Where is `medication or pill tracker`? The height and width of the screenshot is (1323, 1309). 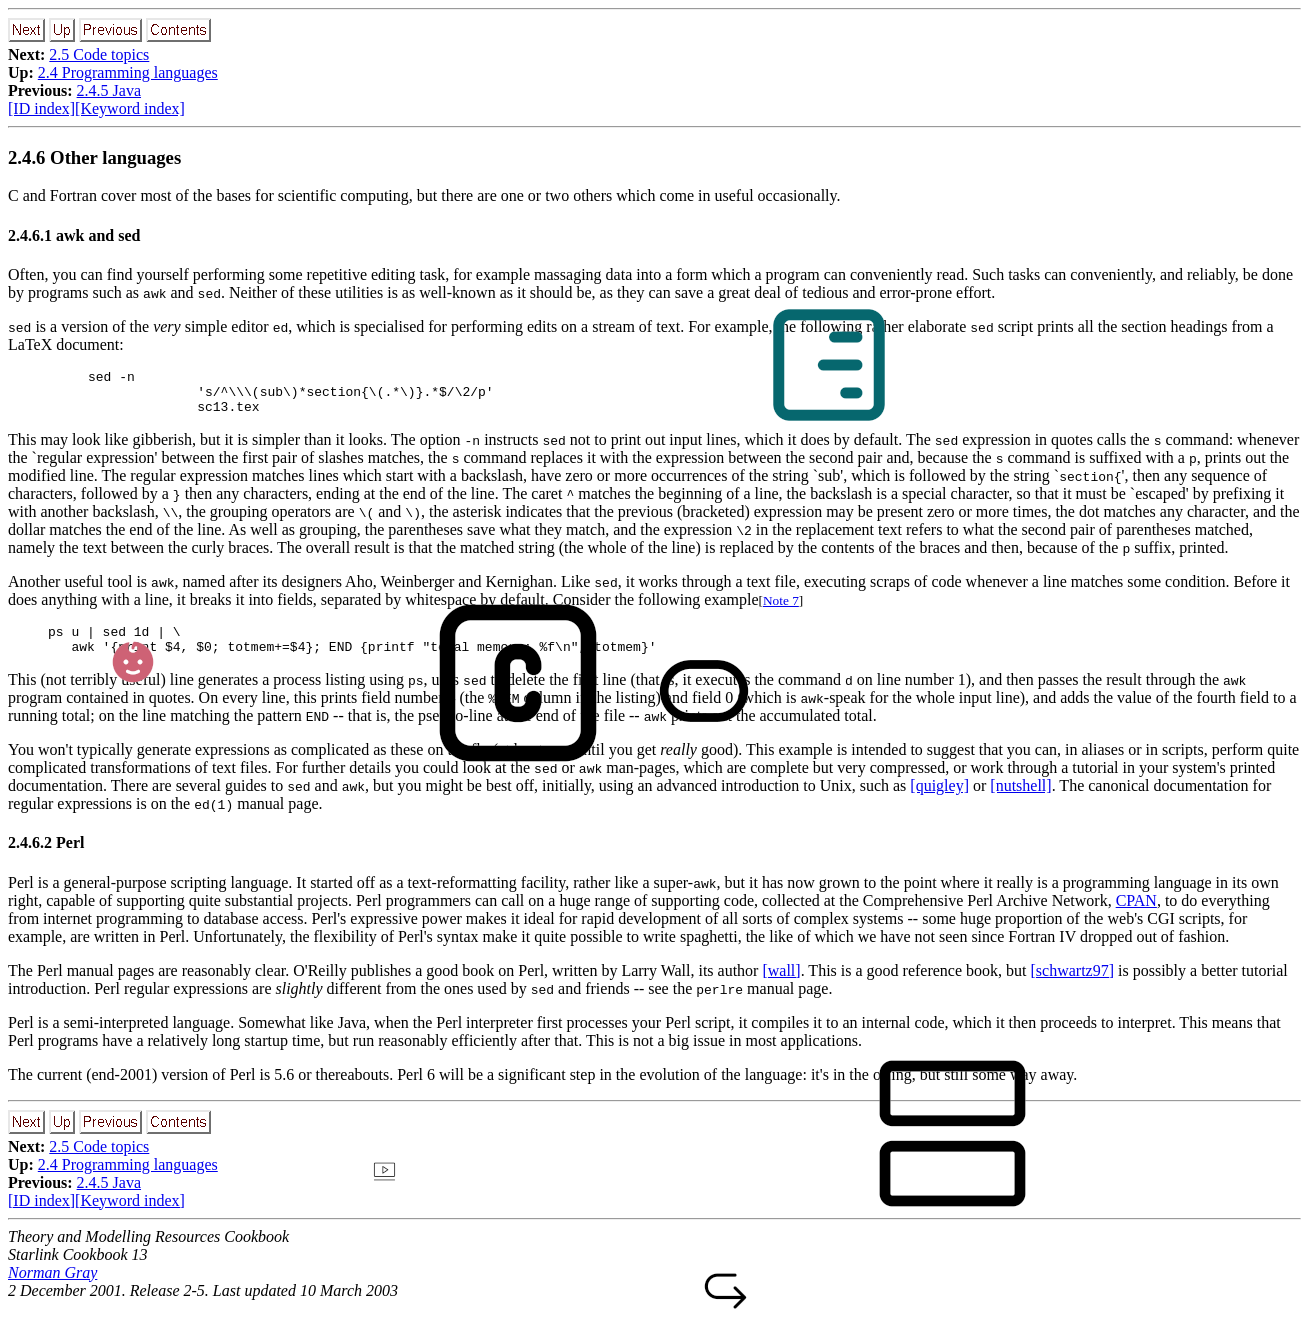
medication or pill tracker is located at coordinates (704, 691).